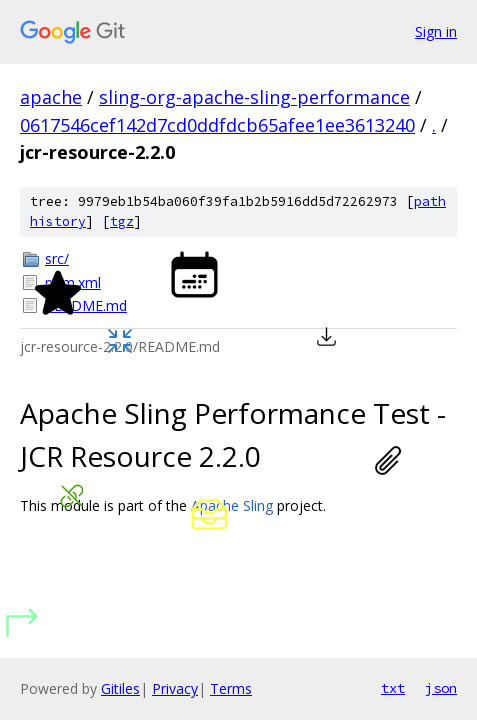 This screenshot has height=720, width=477. What do you see at coordinates (120, 341) in the screenshot?
I see `exit fullscreen mode` at bounding box center [120, 341].